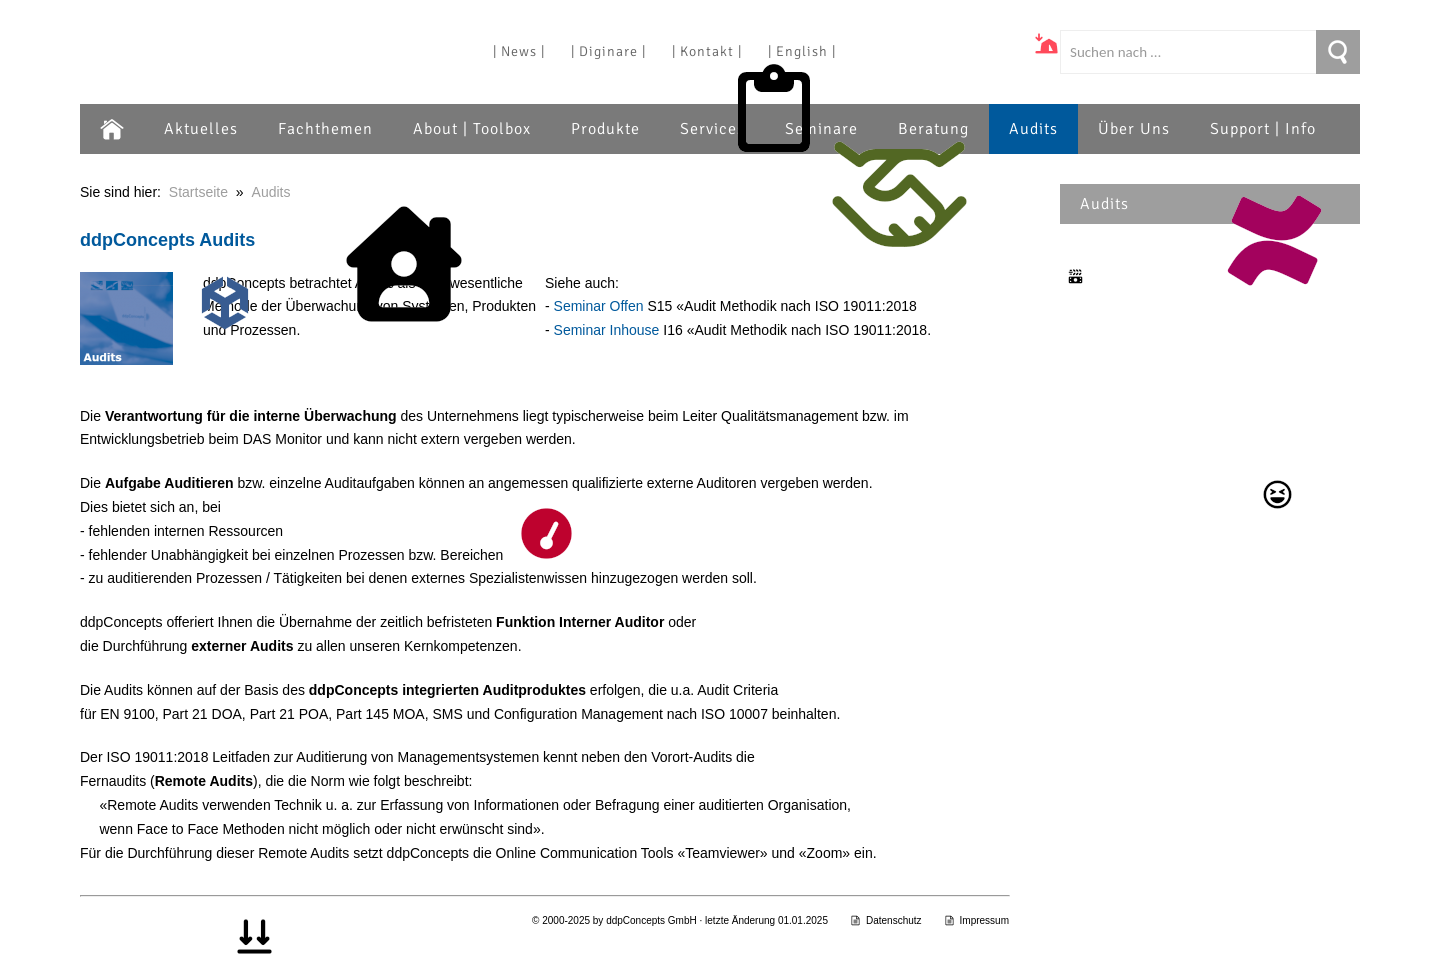 This screenshot has width=1440, height=968. What do you see at coordinates (1277, 494) in the screenshot?
I see `react with a laughing emoji` at bounding box center [1277, 494].